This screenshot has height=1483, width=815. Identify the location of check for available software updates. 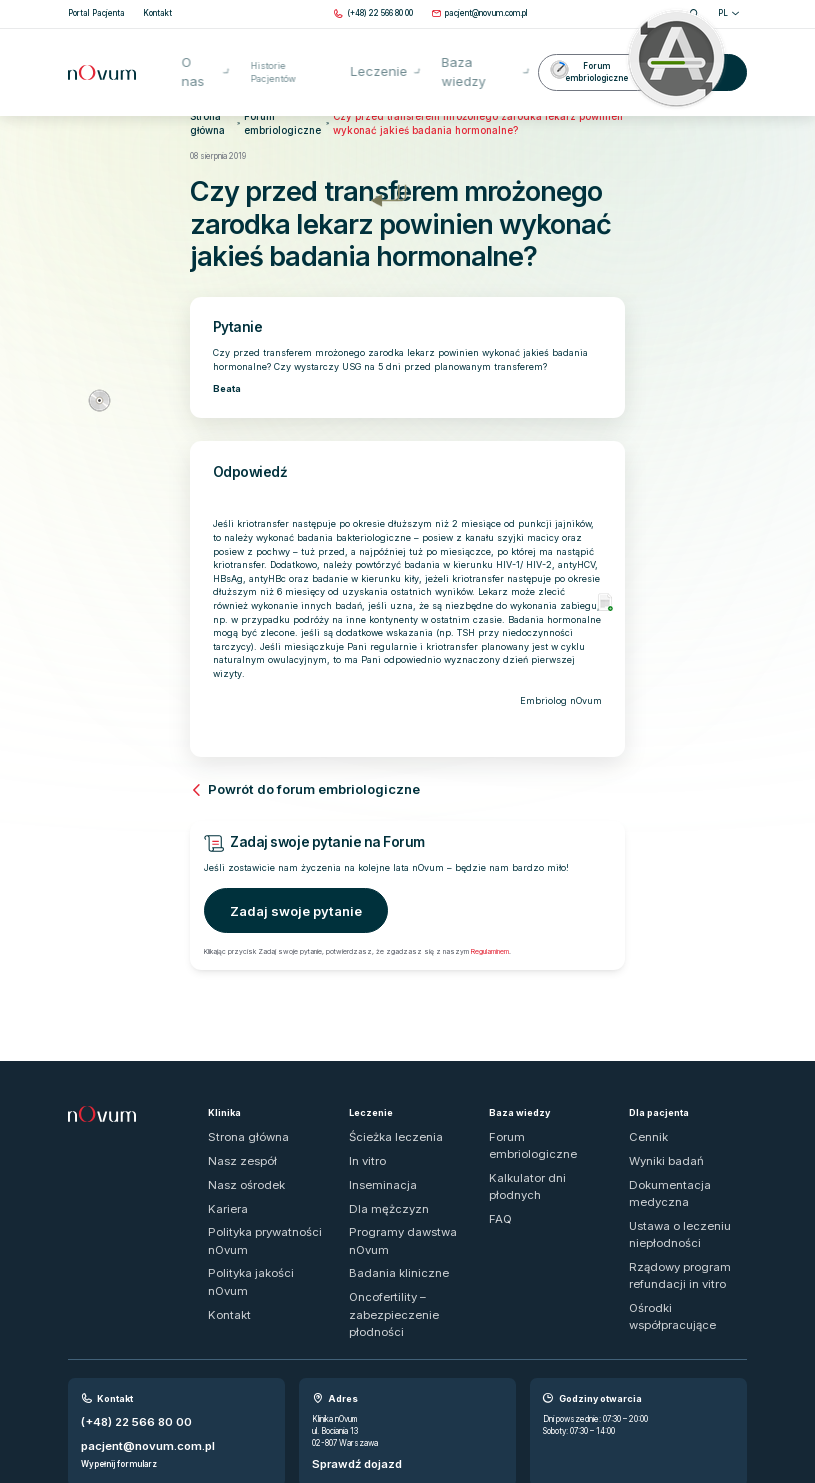
(676, 58).